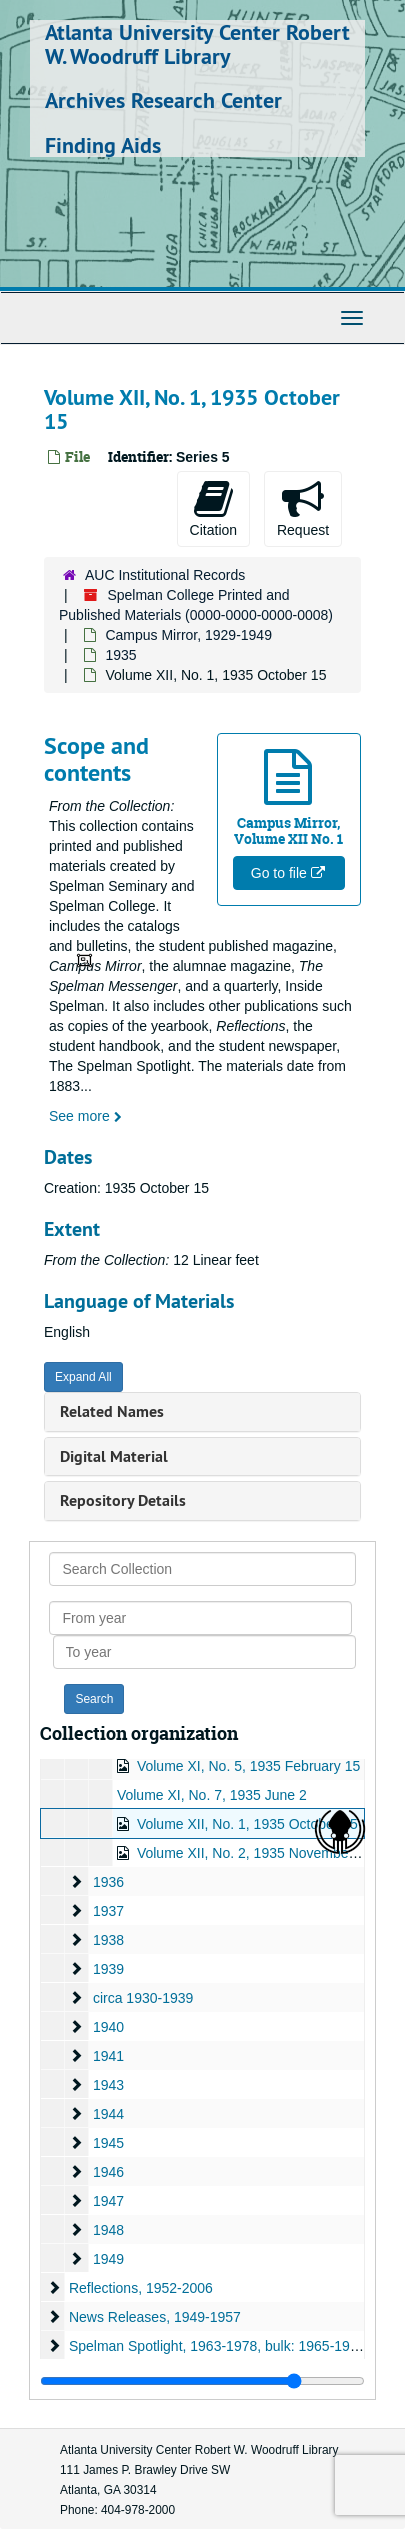 This screenshot has width=405, height=2529. What do you see at coordinates (84, 960) in the screenshot?
I see `group selected objects together` at bounding box center [84, 960].